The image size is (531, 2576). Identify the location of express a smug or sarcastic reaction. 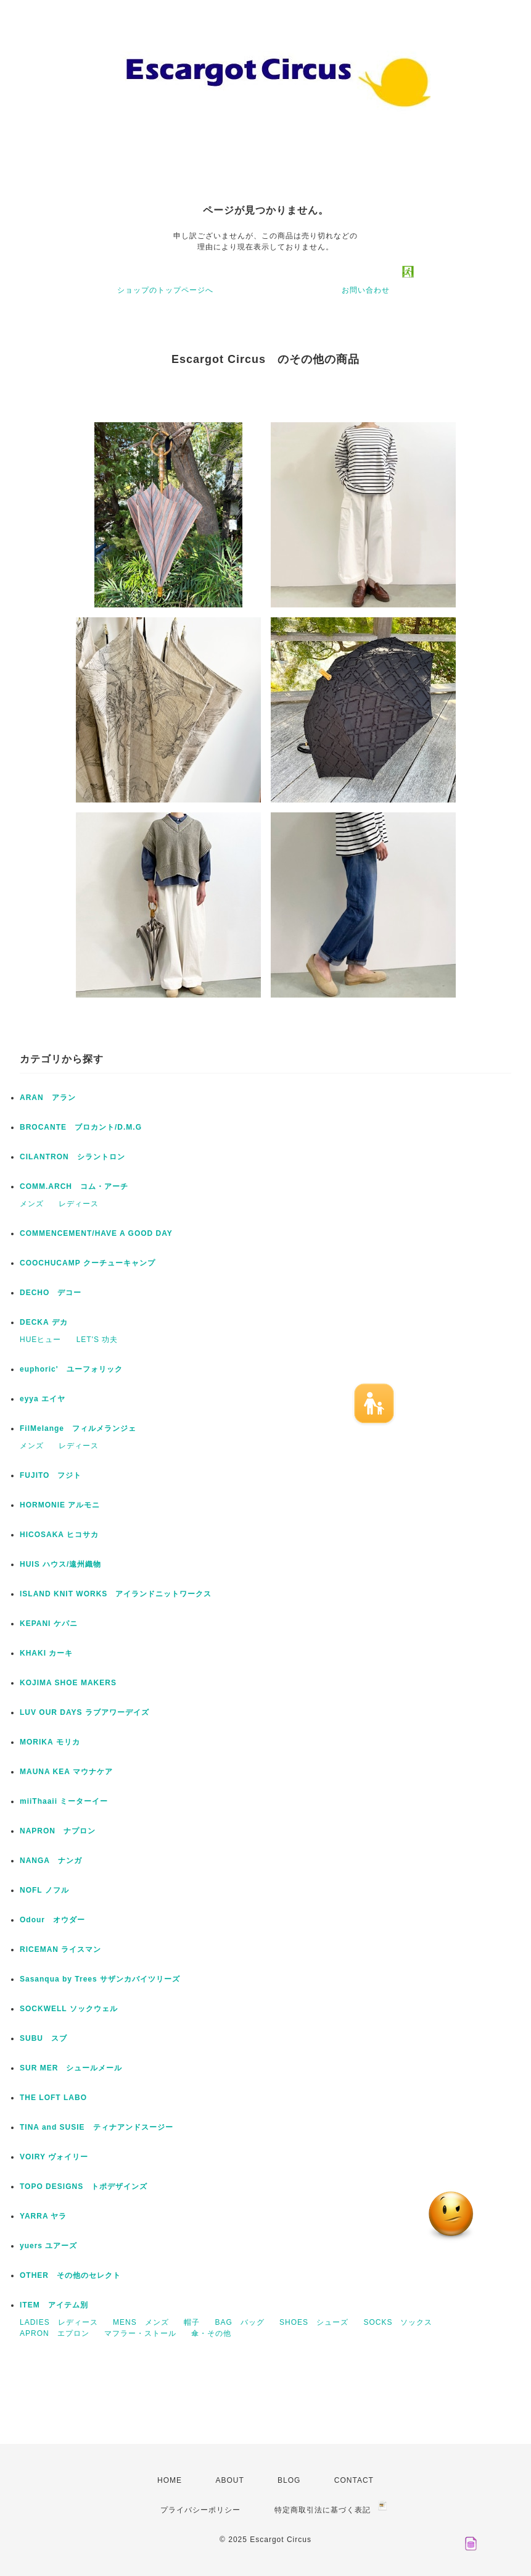
(451, 2215).